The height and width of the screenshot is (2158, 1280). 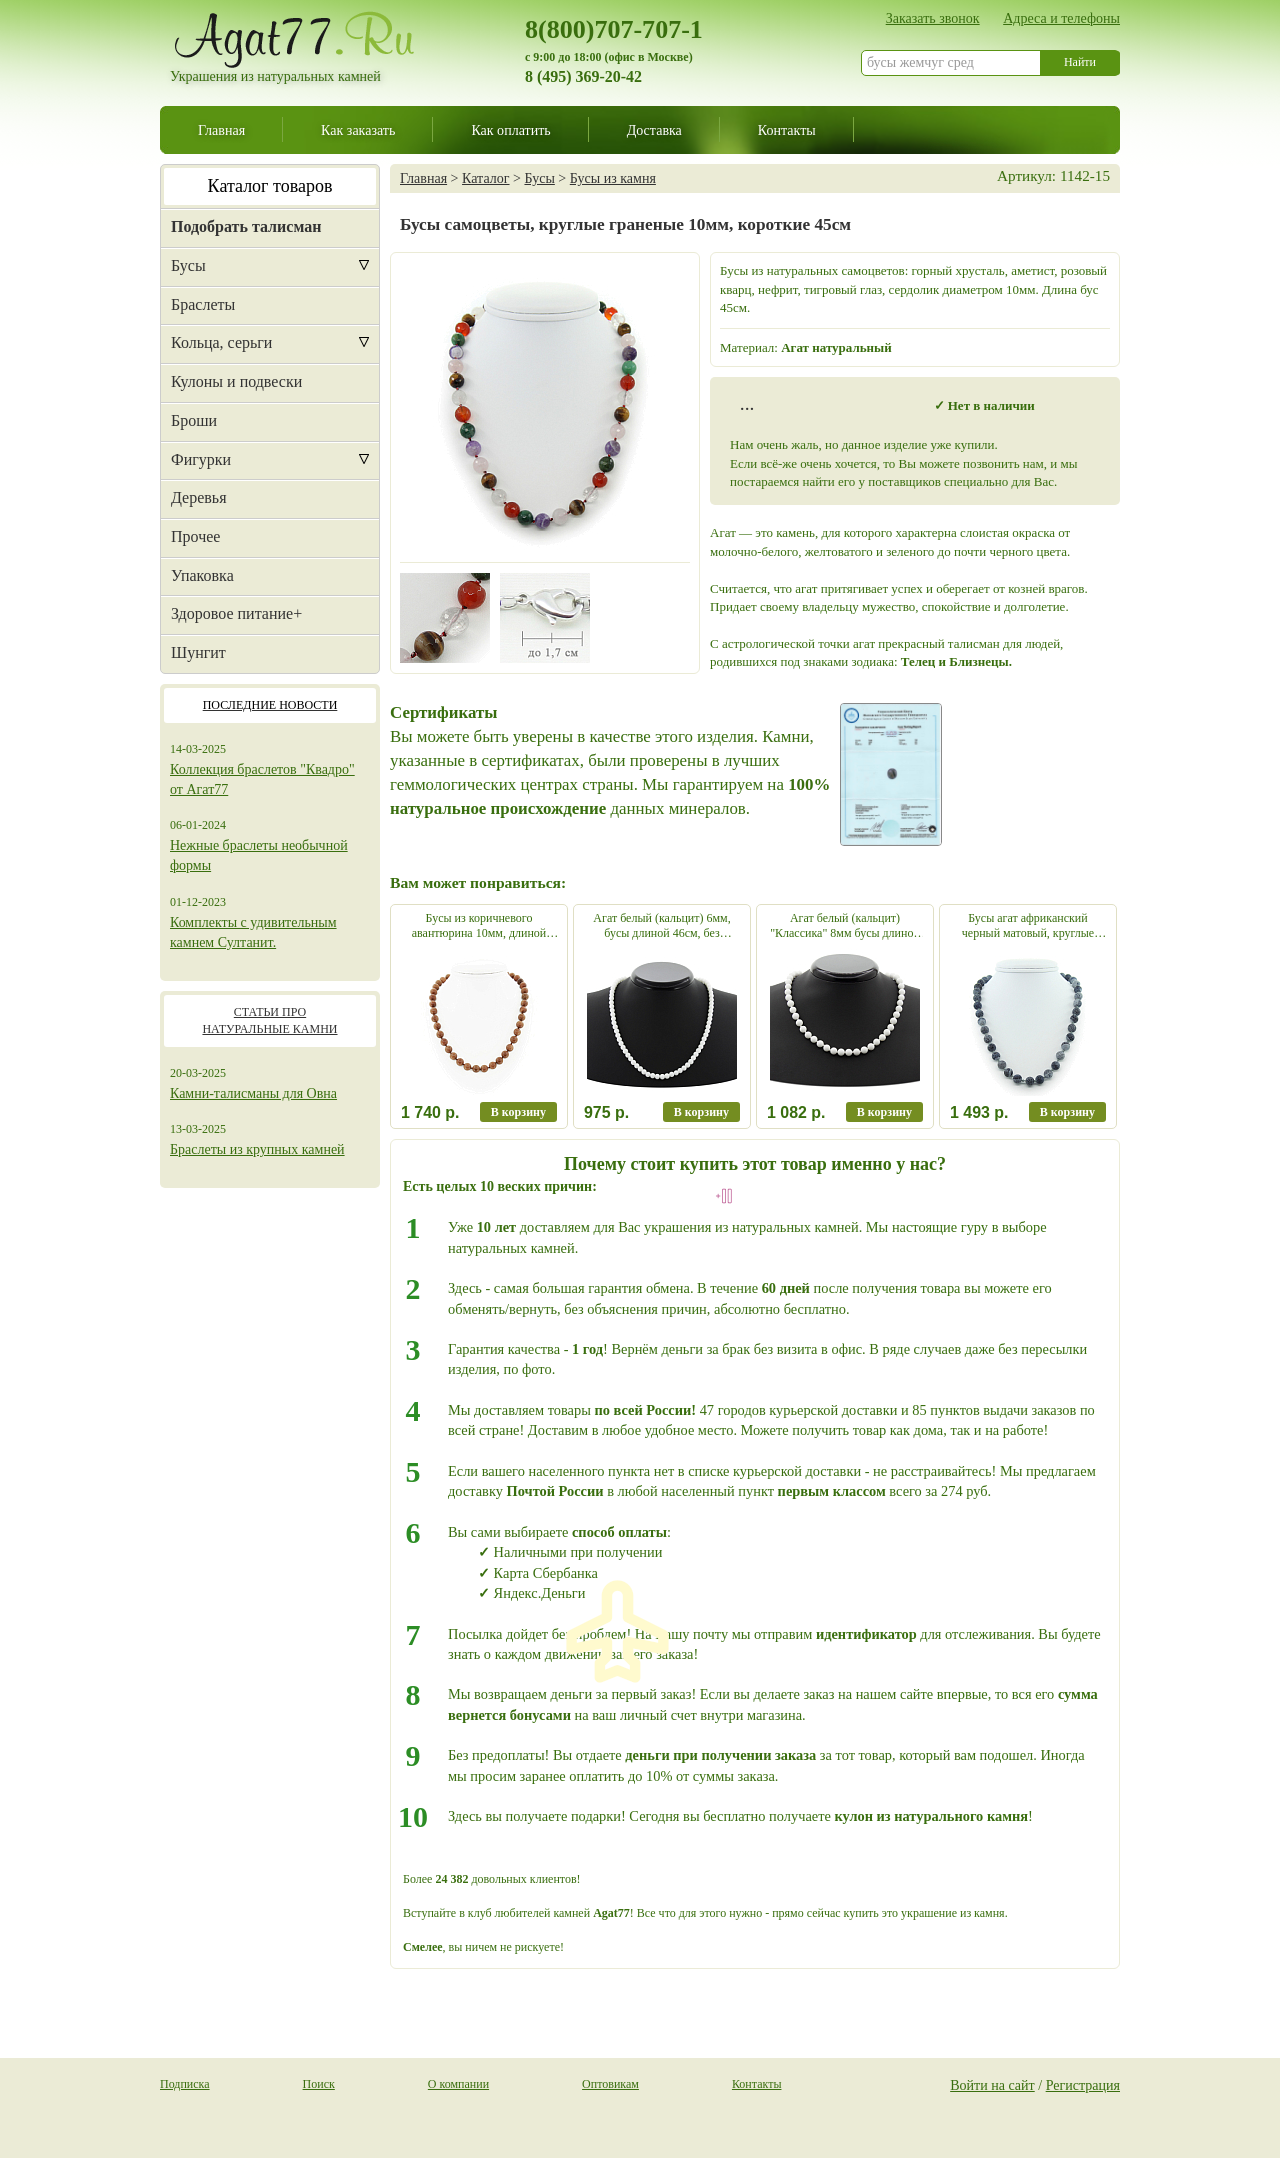 I want to click on add a column to the left, so click(x=725, y=1196).